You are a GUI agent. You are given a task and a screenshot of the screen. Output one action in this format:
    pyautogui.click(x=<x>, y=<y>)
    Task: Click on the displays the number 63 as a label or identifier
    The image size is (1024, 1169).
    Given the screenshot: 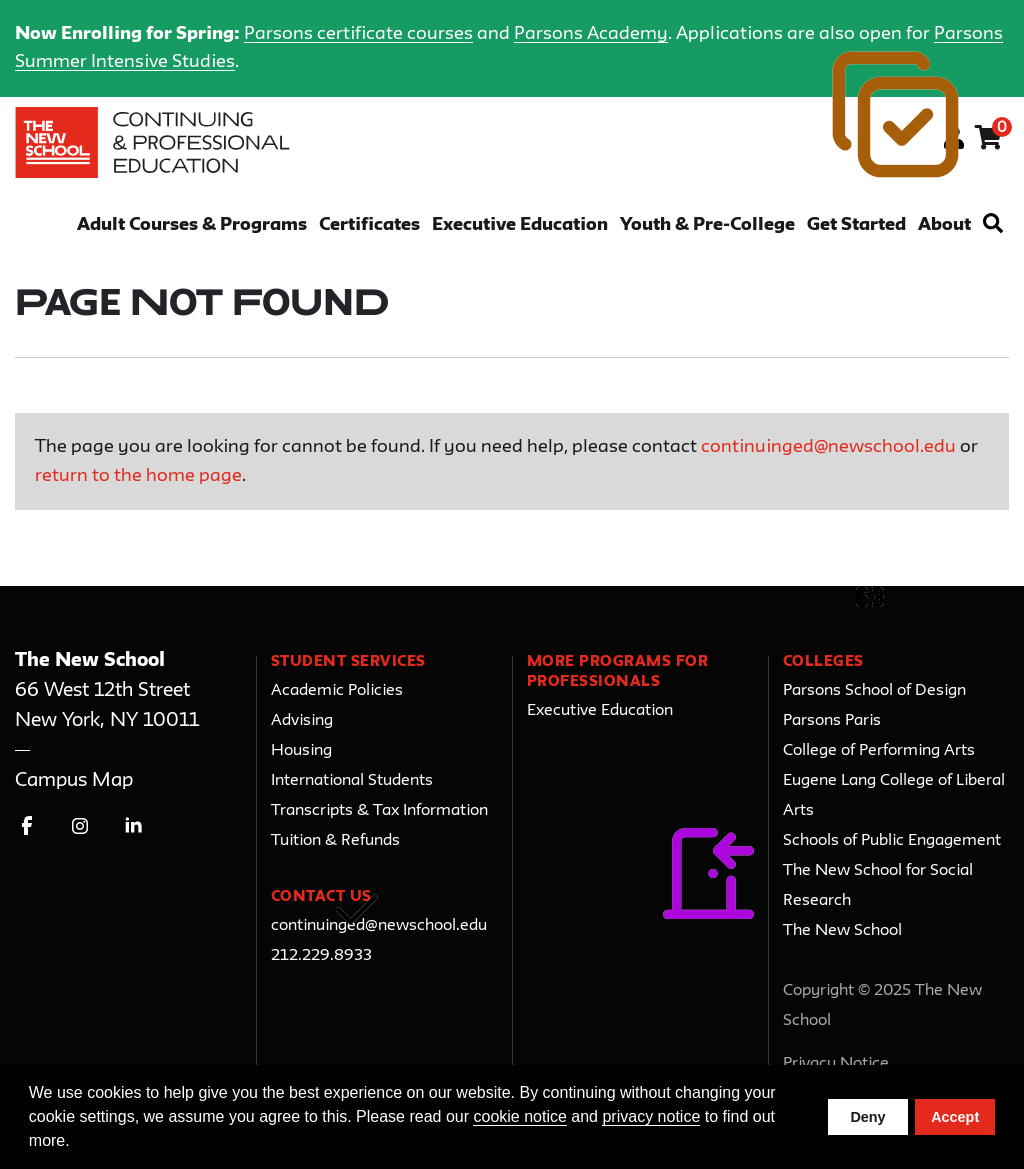 What is the action you would take?
    pyautogui.click(x=870, y=597)
    